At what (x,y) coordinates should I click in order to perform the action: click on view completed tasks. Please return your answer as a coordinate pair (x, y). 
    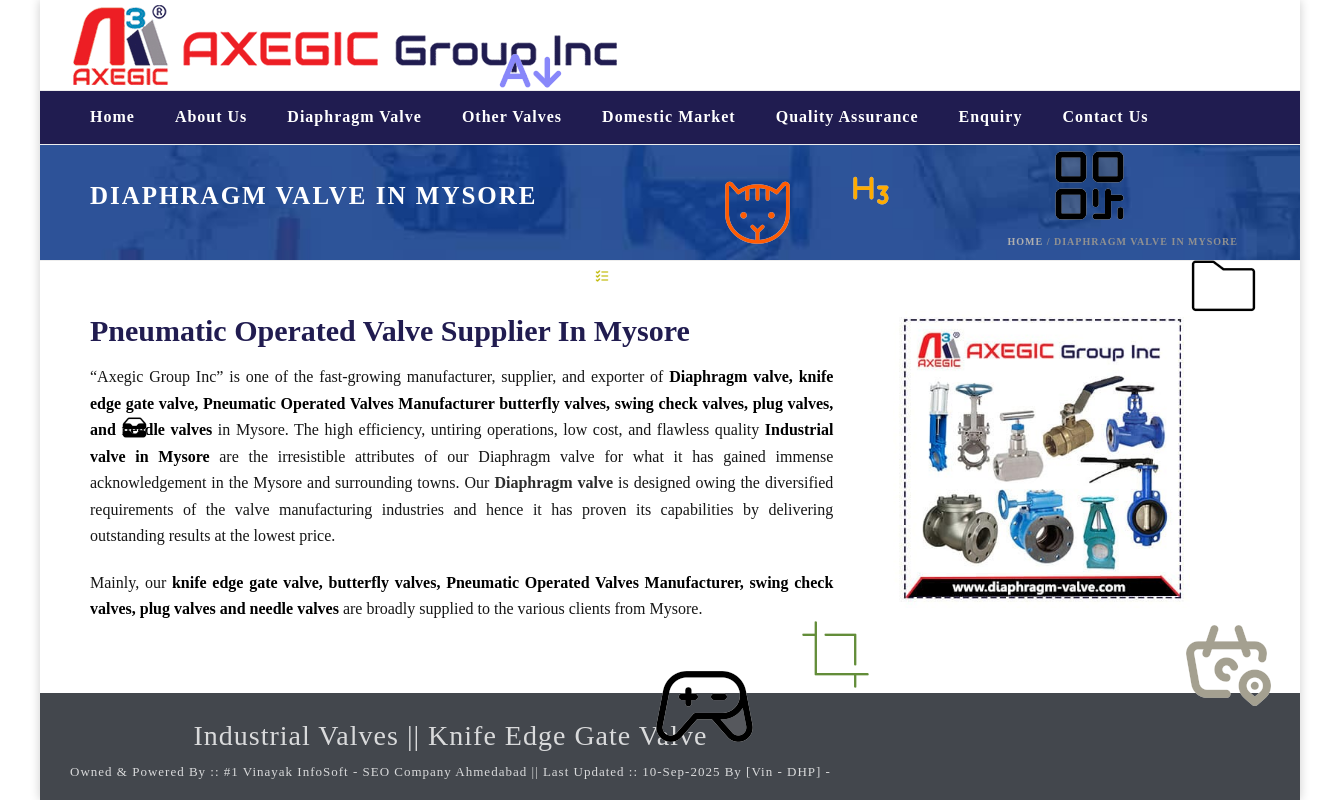
    Looking at the image, I should click on (602, 276).